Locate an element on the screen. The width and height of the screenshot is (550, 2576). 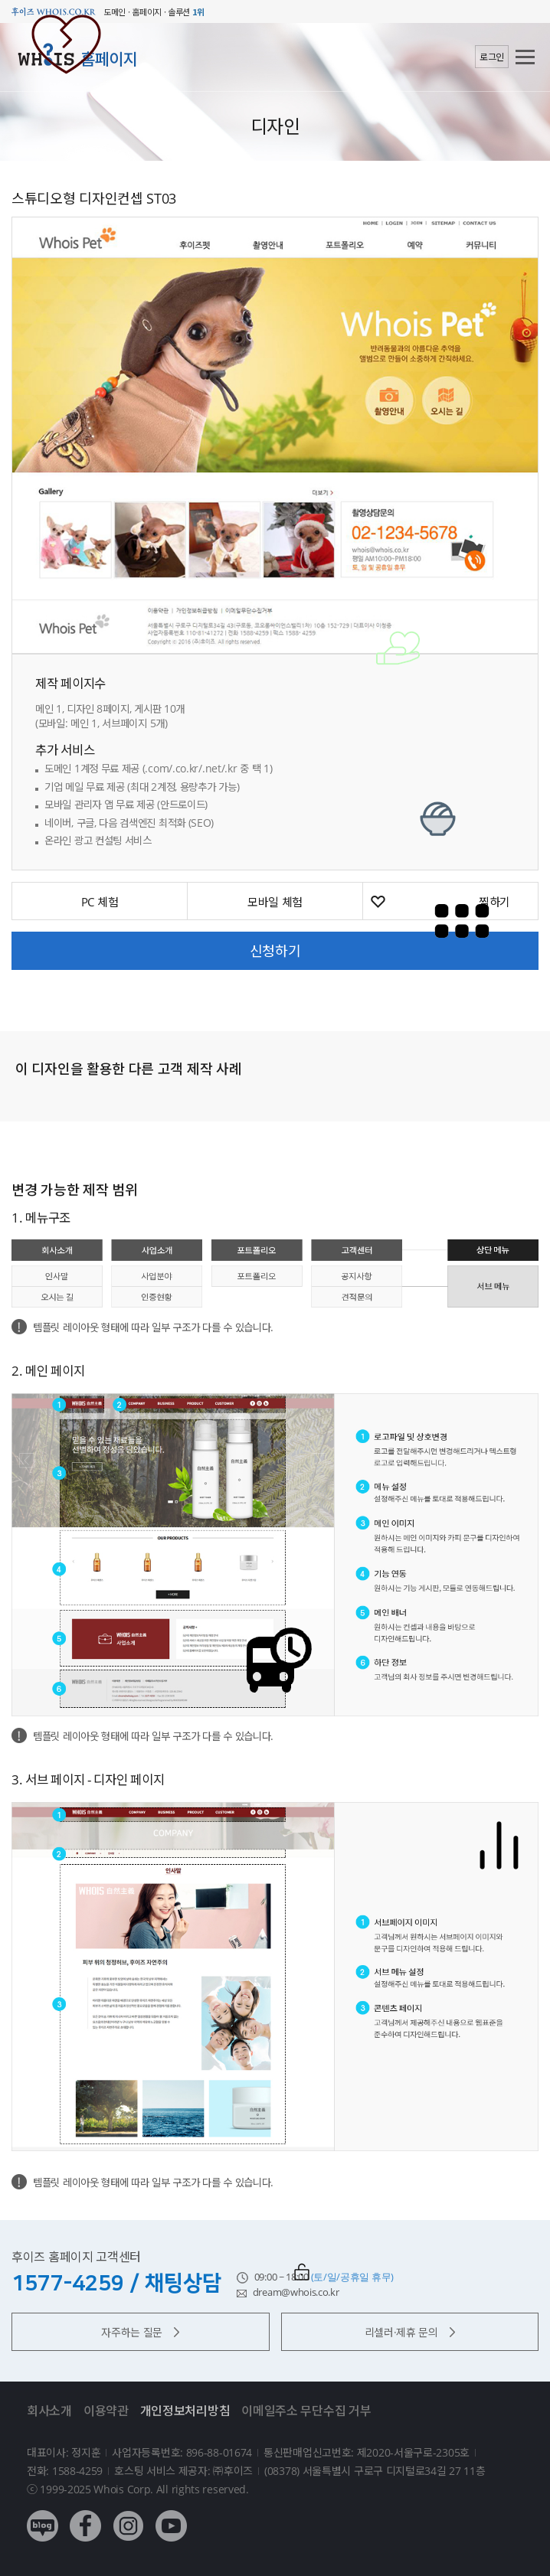
unlike or remove from favorites is located at coordinates (66, 41).